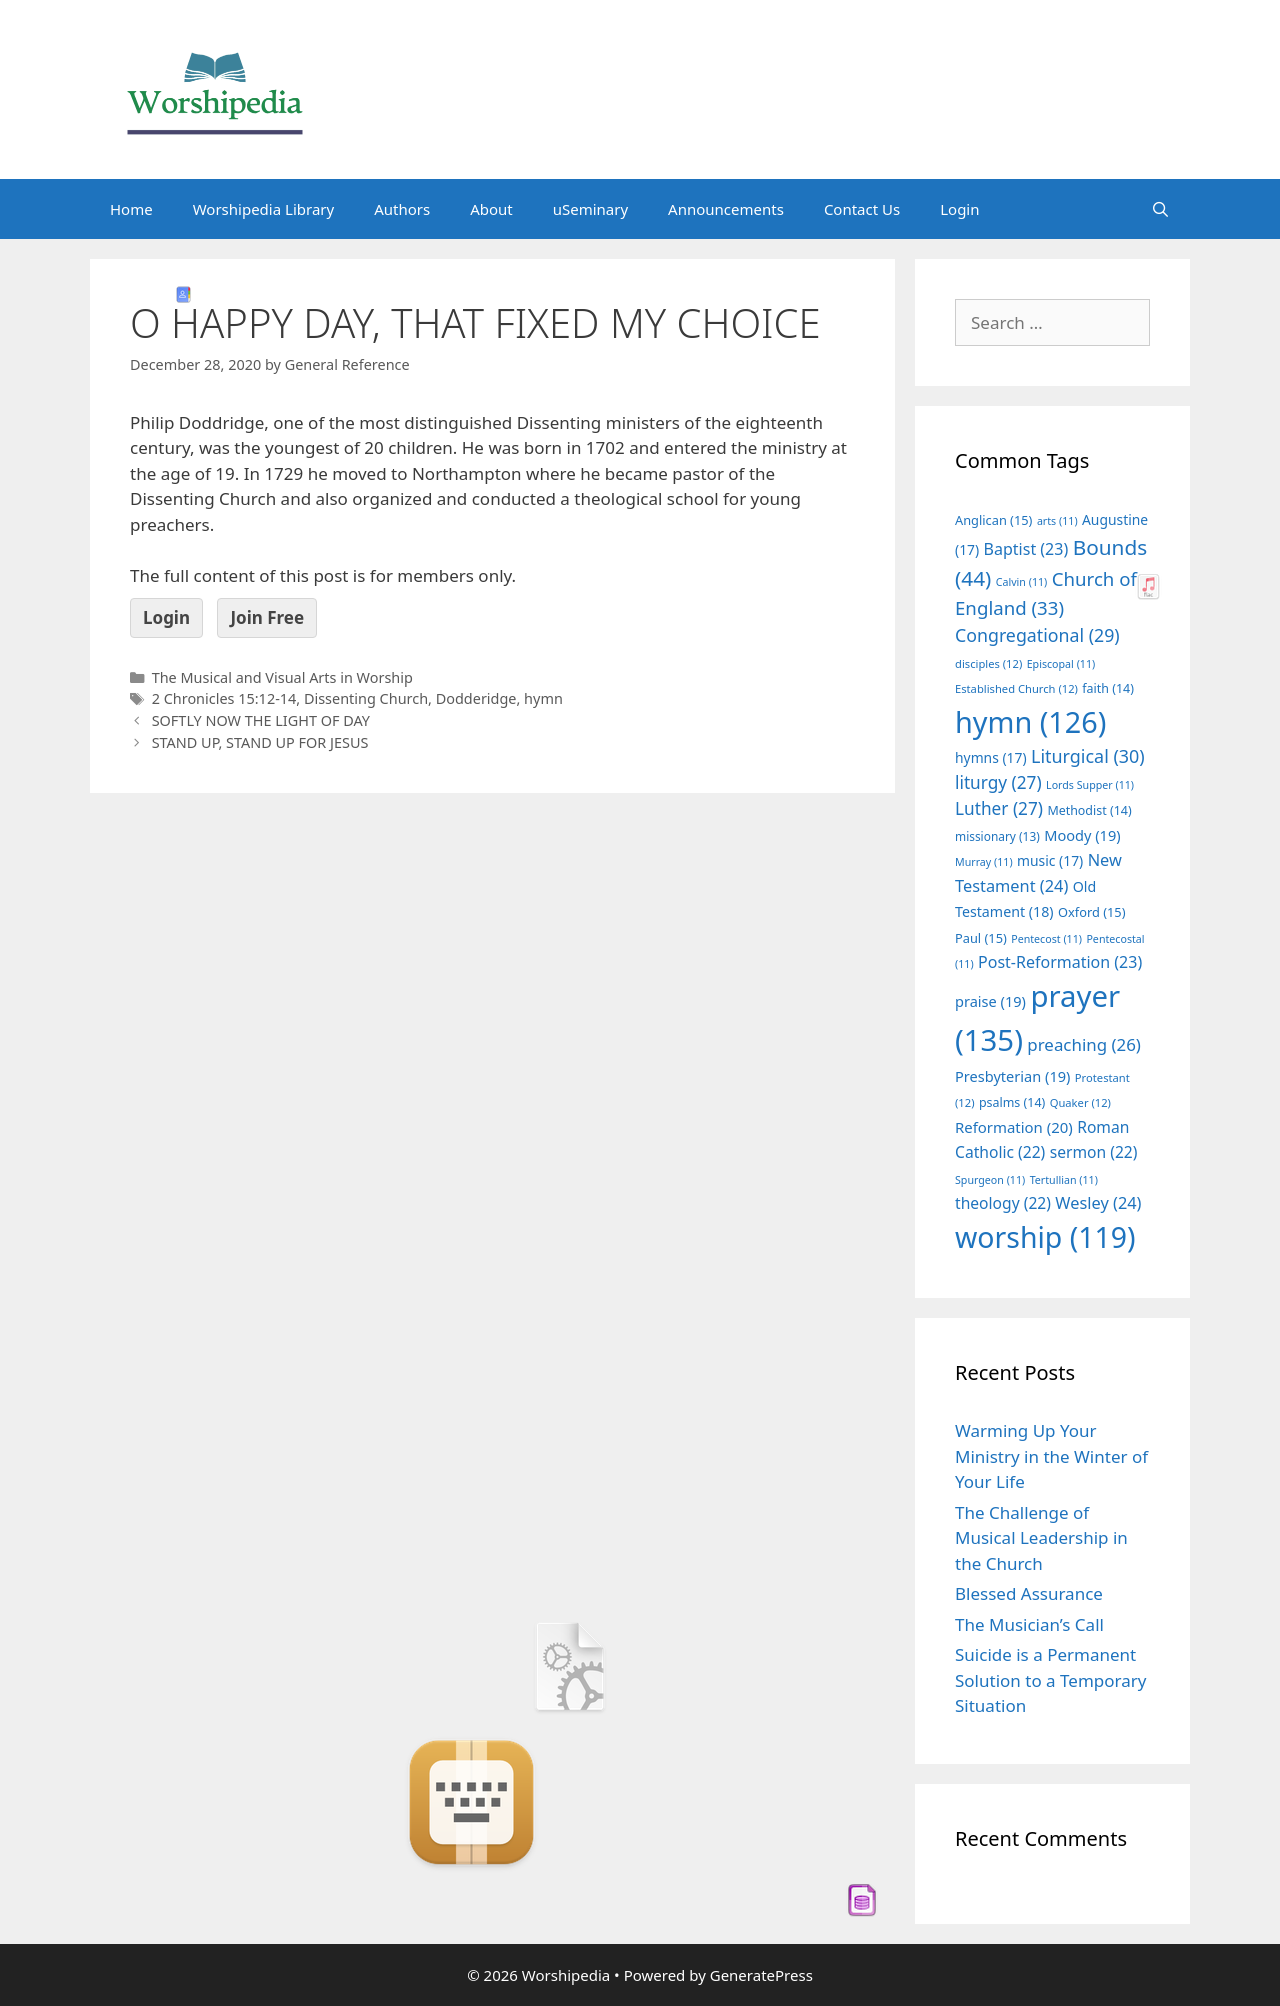 This screenshot has height=2006, width=1280. Describe the element at coordinates (471, 1804) in the screenshot. I see `input source or keyboard layout settings file` at that location.